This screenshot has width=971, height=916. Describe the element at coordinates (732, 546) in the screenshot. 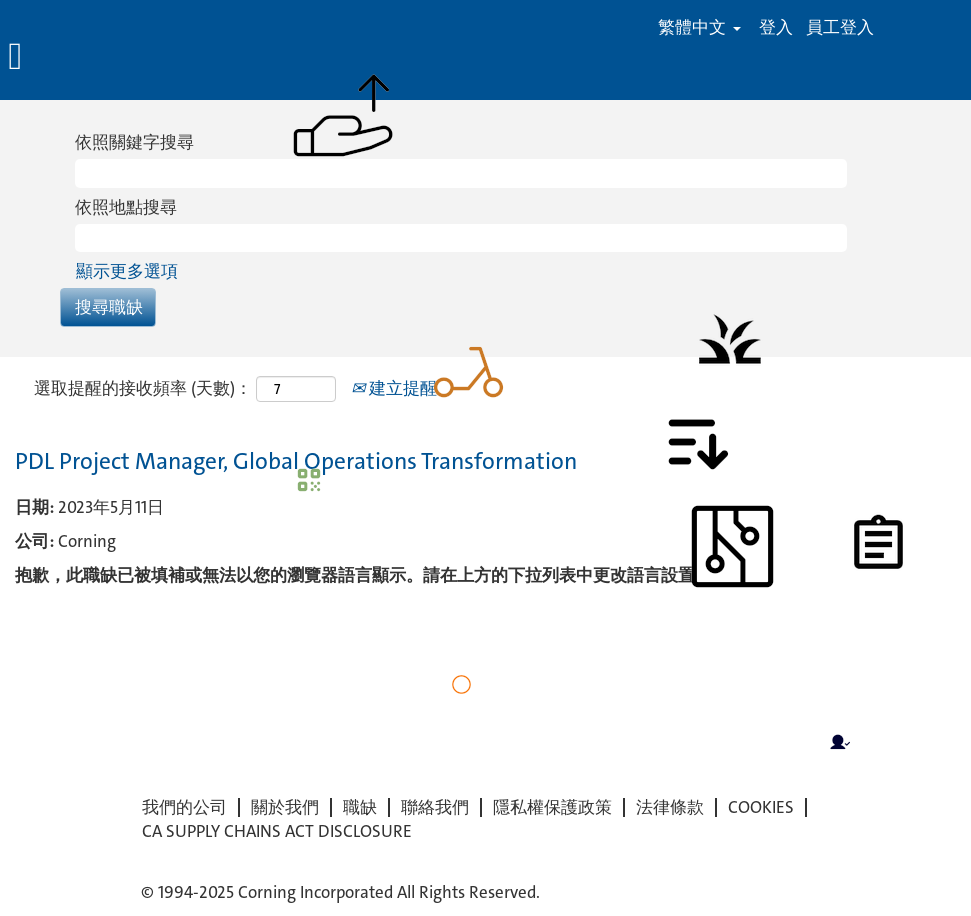

I see `access hardware or circuit settings` at that location.